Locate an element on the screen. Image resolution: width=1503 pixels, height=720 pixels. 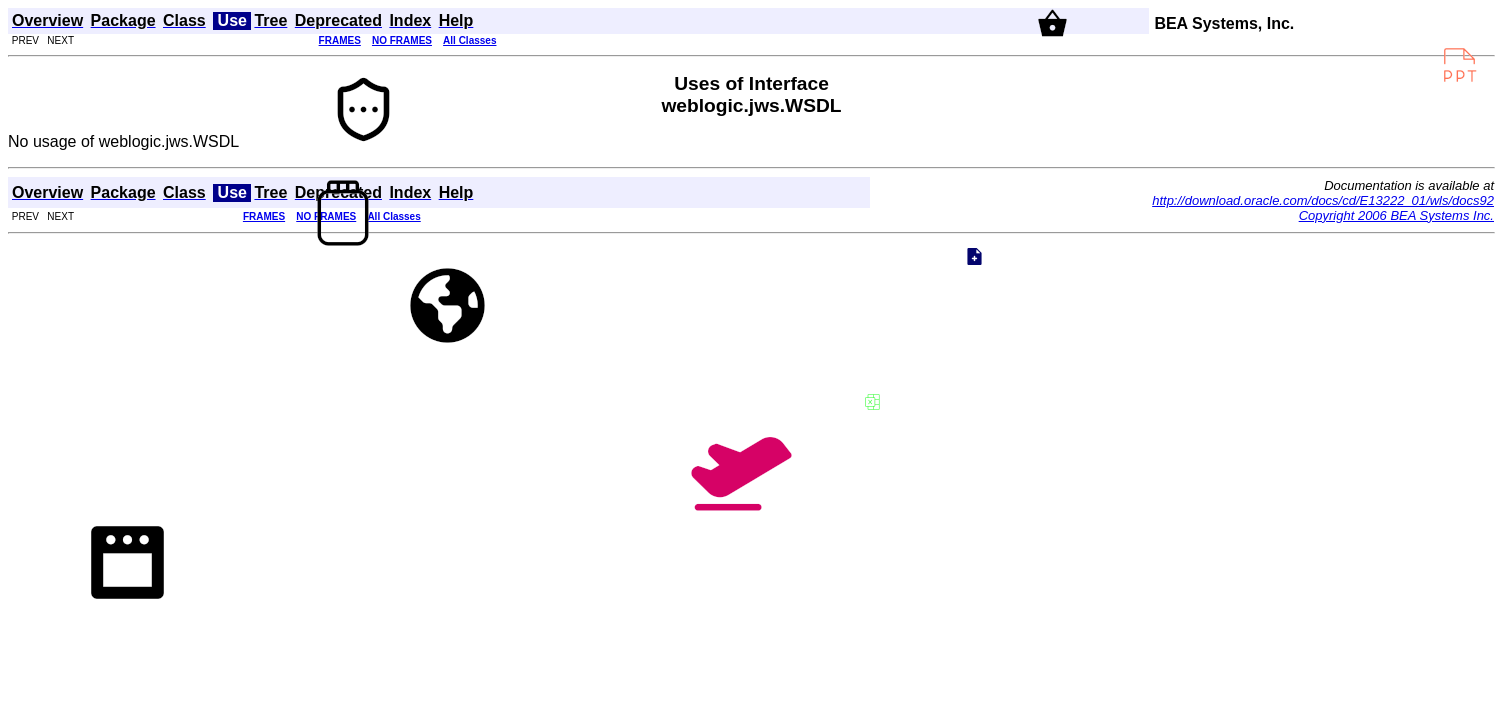
access oven or cooking controls is located at coordinates (127, 562).